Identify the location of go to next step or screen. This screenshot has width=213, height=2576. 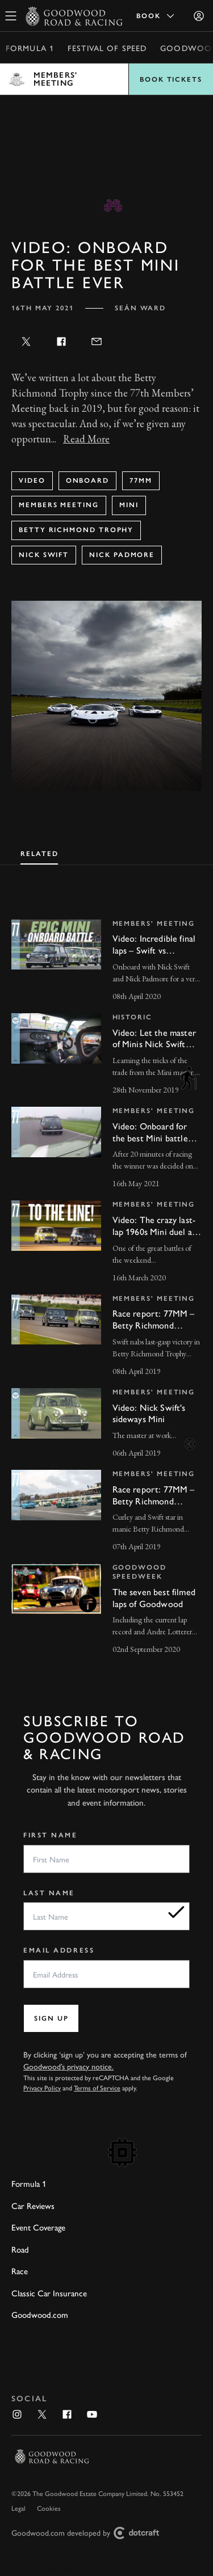
(190, 1444).